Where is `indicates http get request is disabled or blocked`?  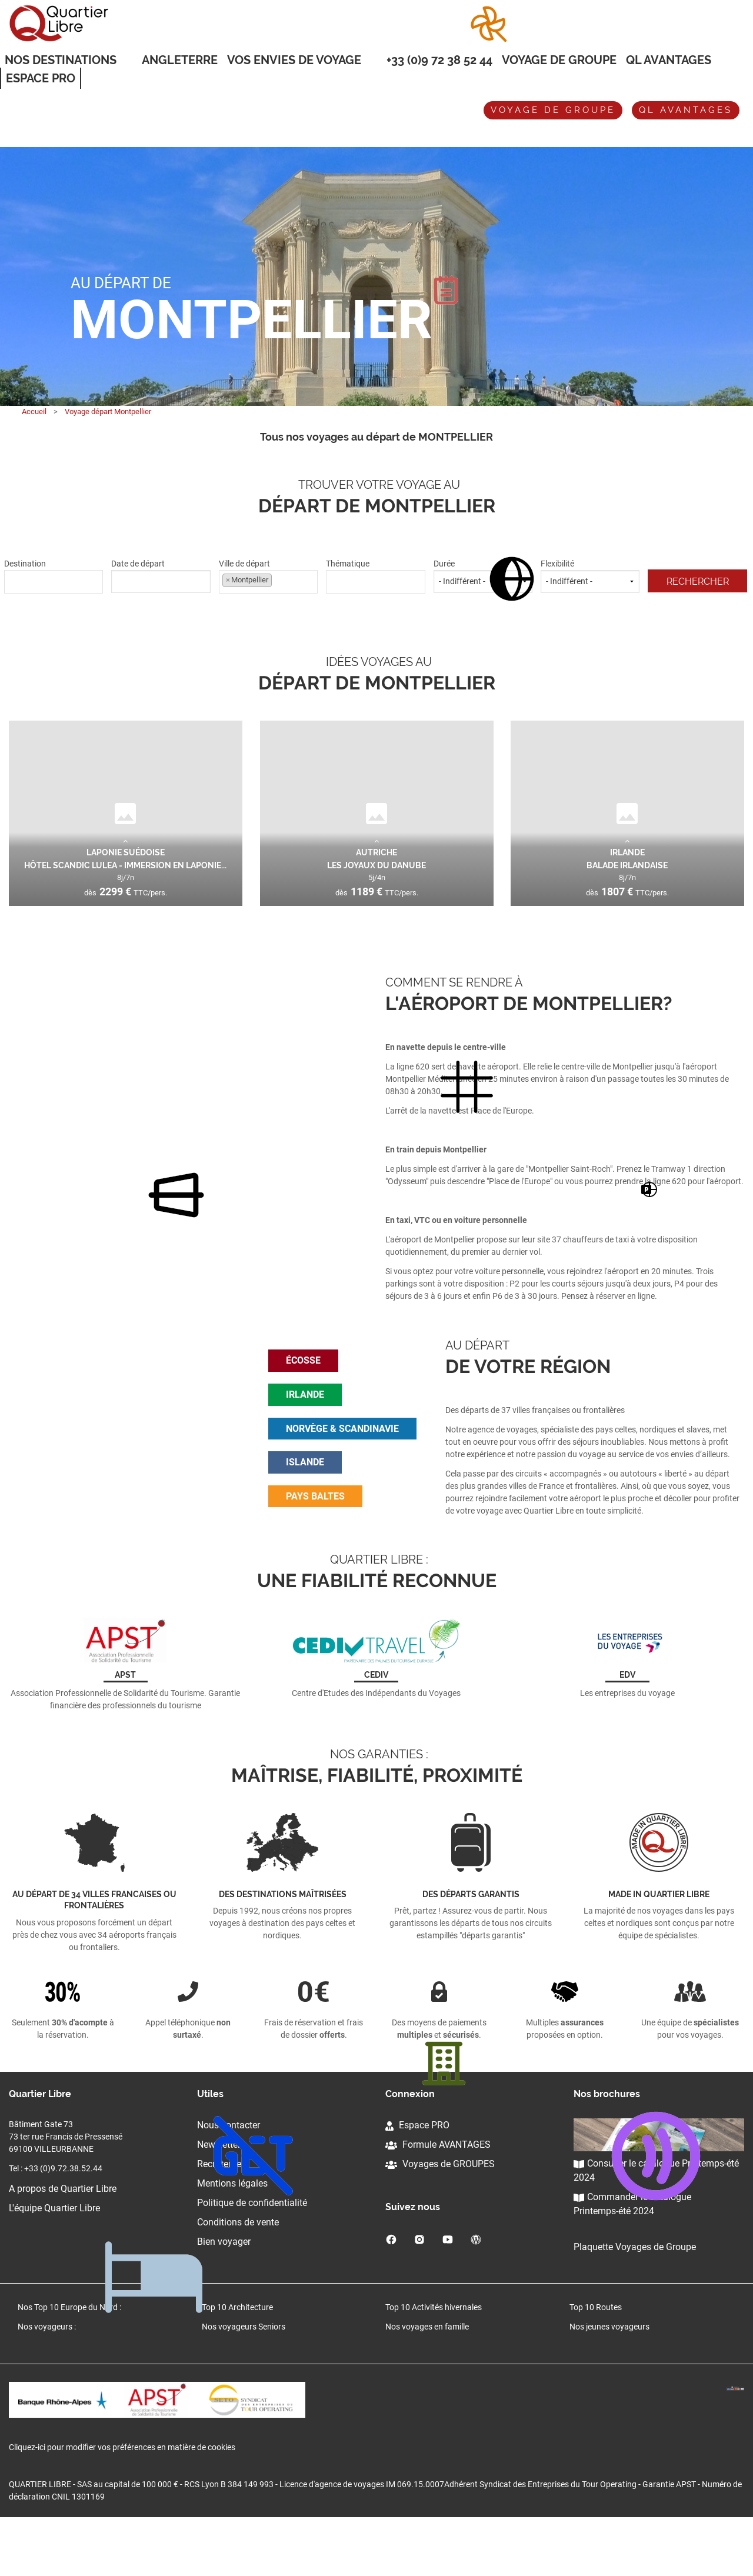 indicates http get request is disabled or blocked is located at coordinates (253, 2155).